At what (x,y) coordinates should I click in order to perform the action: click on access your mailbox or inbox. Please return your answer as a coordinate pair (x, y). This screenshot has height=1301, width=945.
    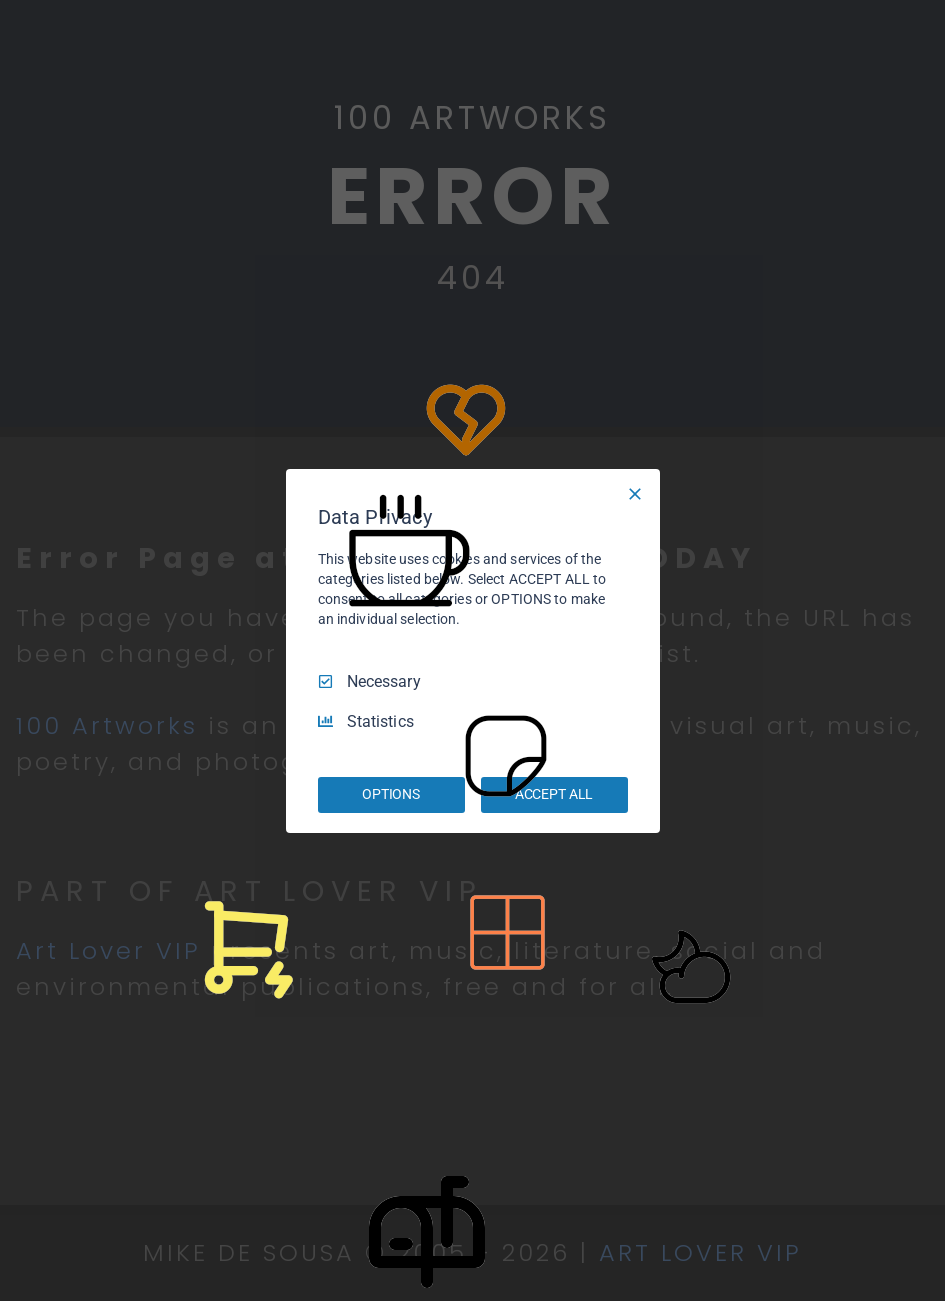
    Looking at the image, I should click on (427, 1234).